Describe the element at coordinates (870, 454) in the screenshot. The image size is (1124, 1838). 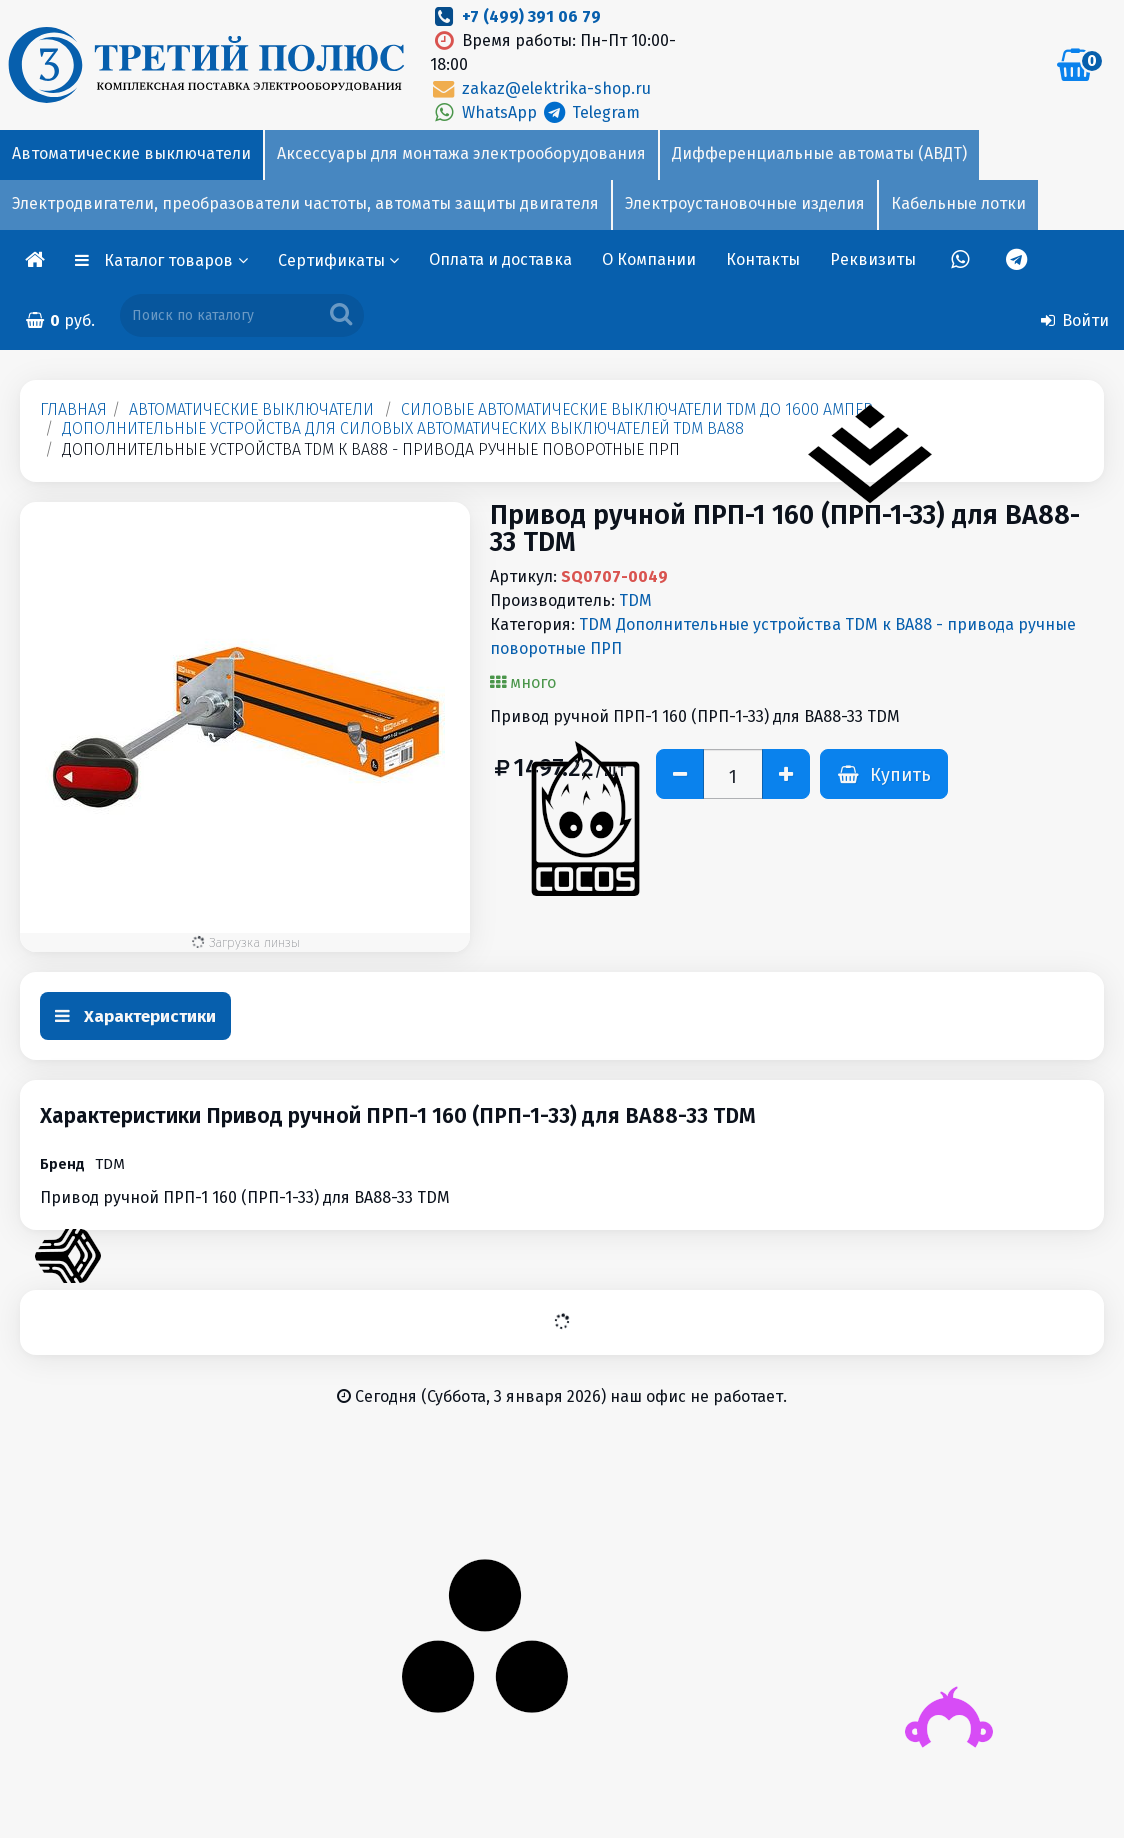
I see `open the Juejin app` at that location.